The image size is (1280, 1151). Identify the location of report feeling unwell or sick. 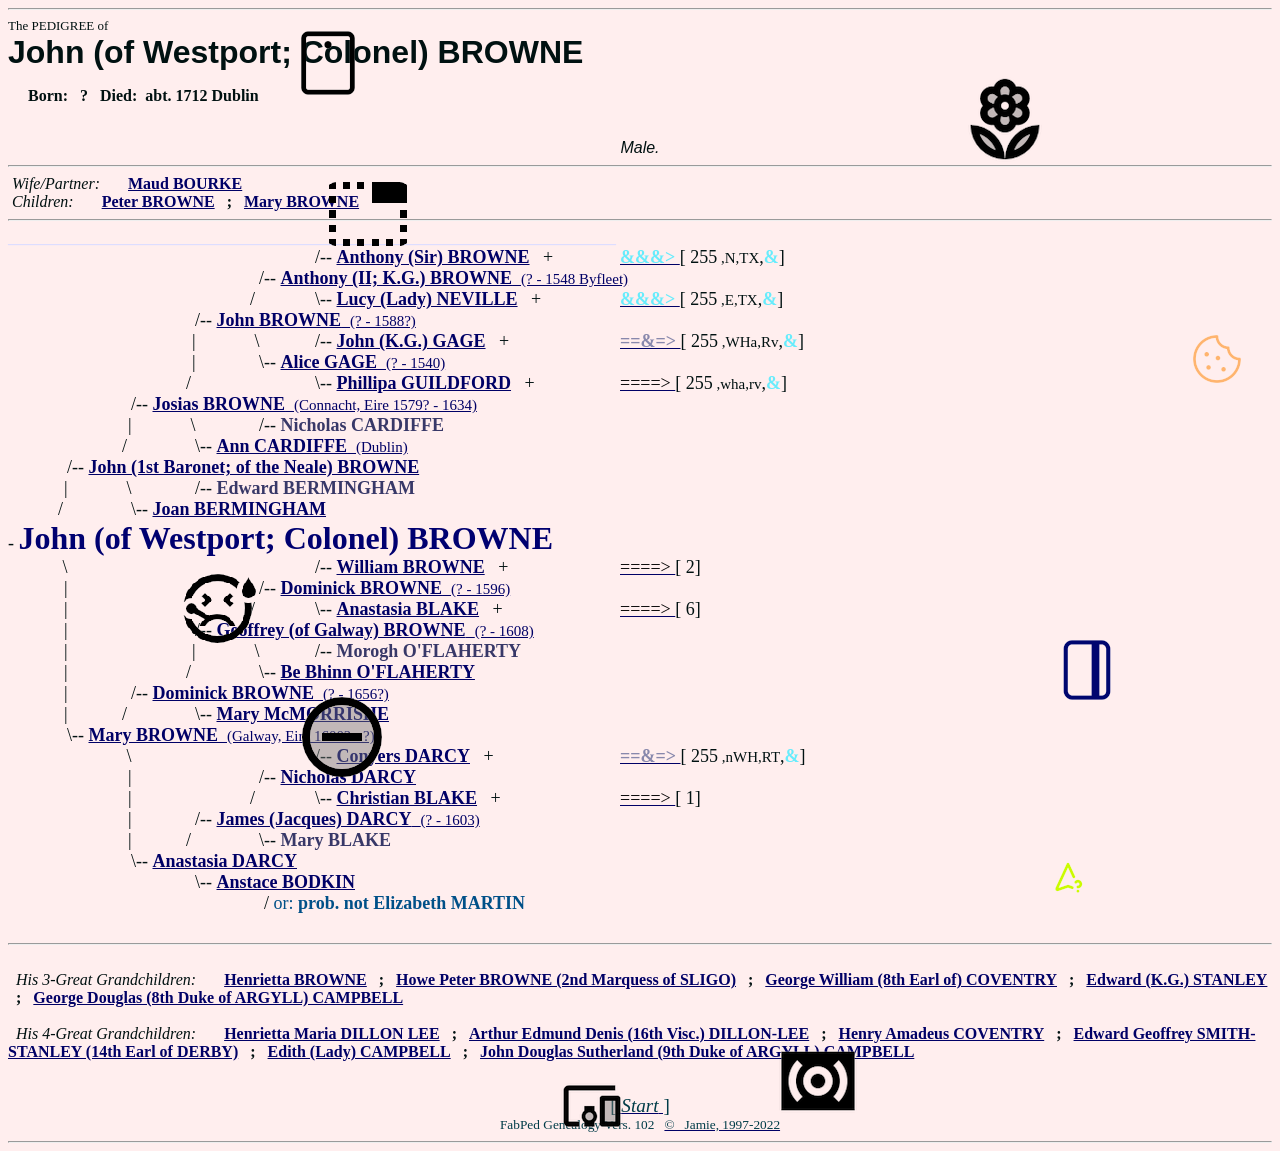
(217, 608).